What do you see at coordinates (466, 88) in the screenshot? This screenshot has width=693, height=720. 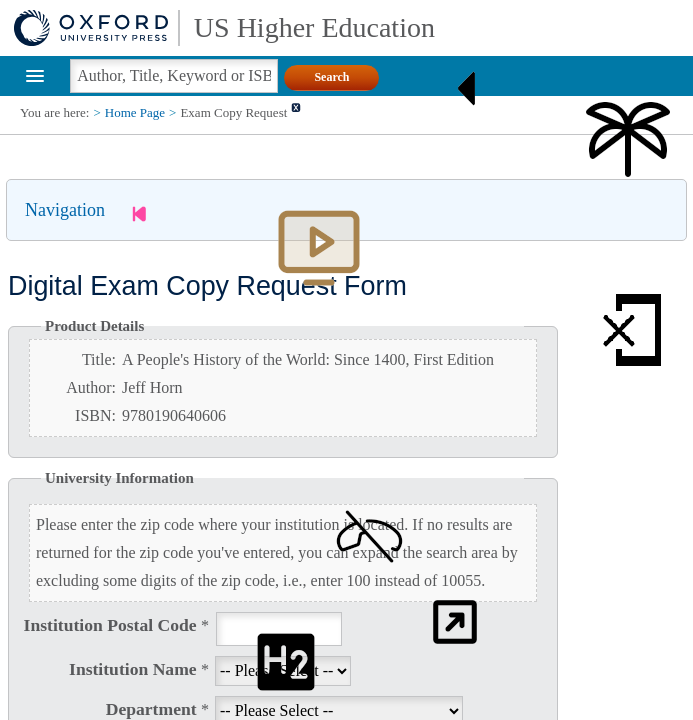 I see `navigate to the previous item or page` at bounding box center [466, 88].